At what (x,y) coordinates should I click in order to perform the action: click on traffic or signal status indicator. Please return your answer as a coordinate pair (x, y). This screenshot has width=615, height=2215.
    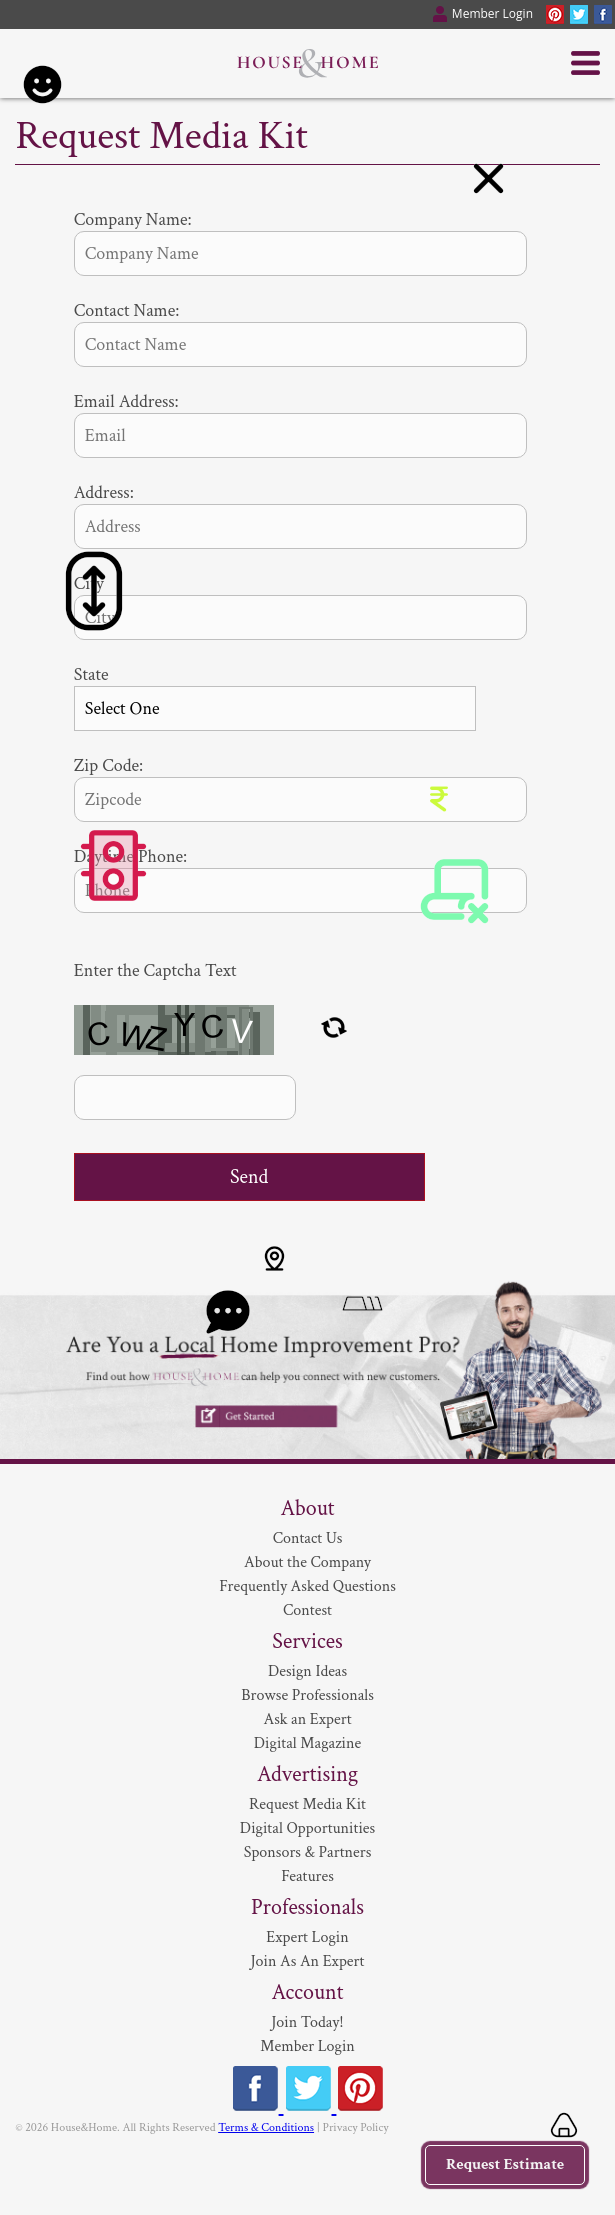
    Looking at the image, I should click on (113, 865).